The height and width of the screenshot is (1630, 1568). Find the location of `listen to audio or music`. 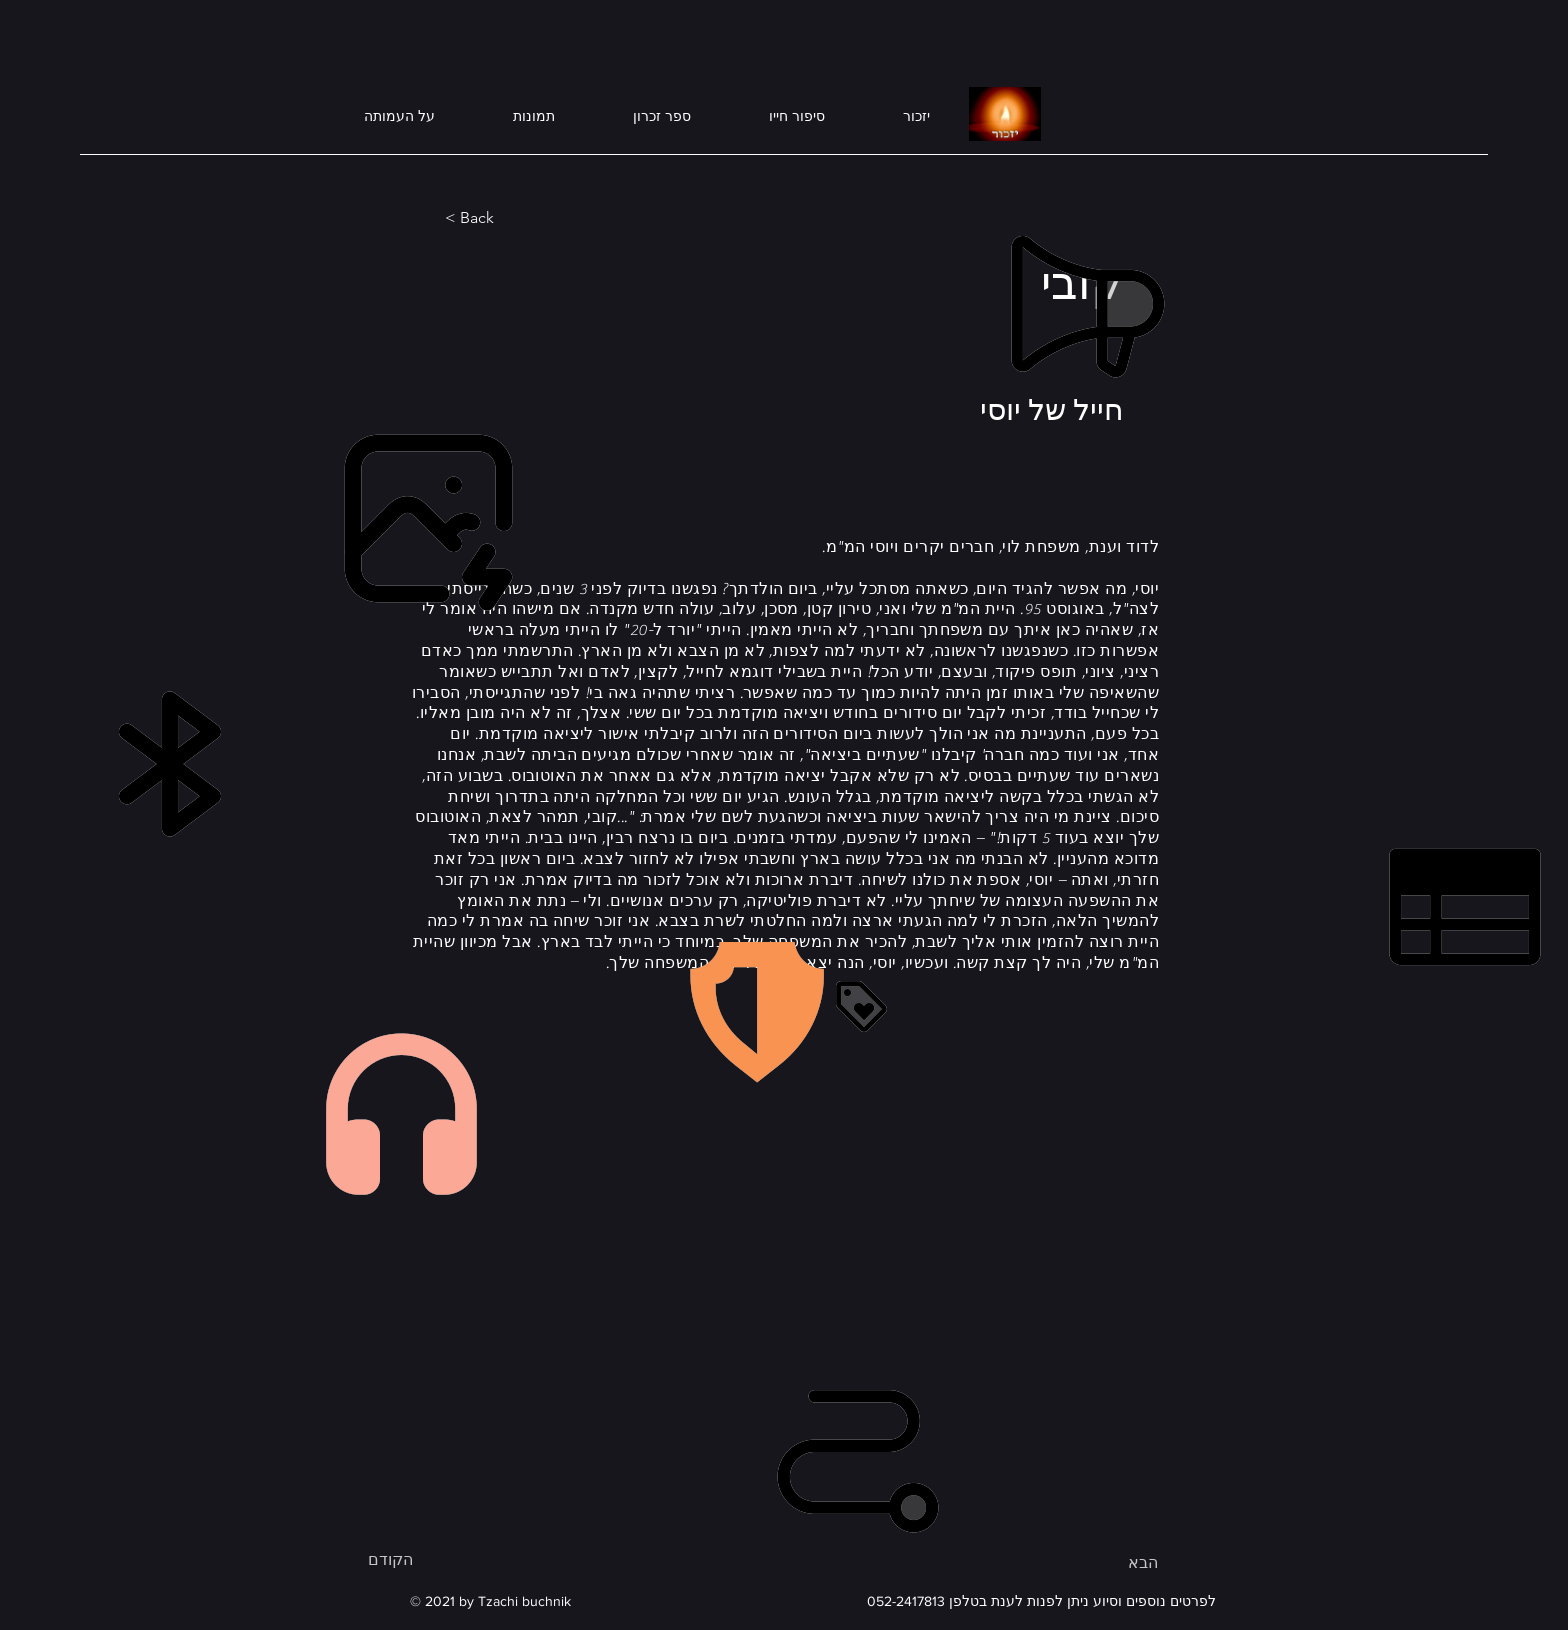

listen to audio or music is located at coordinates (401, 1119).